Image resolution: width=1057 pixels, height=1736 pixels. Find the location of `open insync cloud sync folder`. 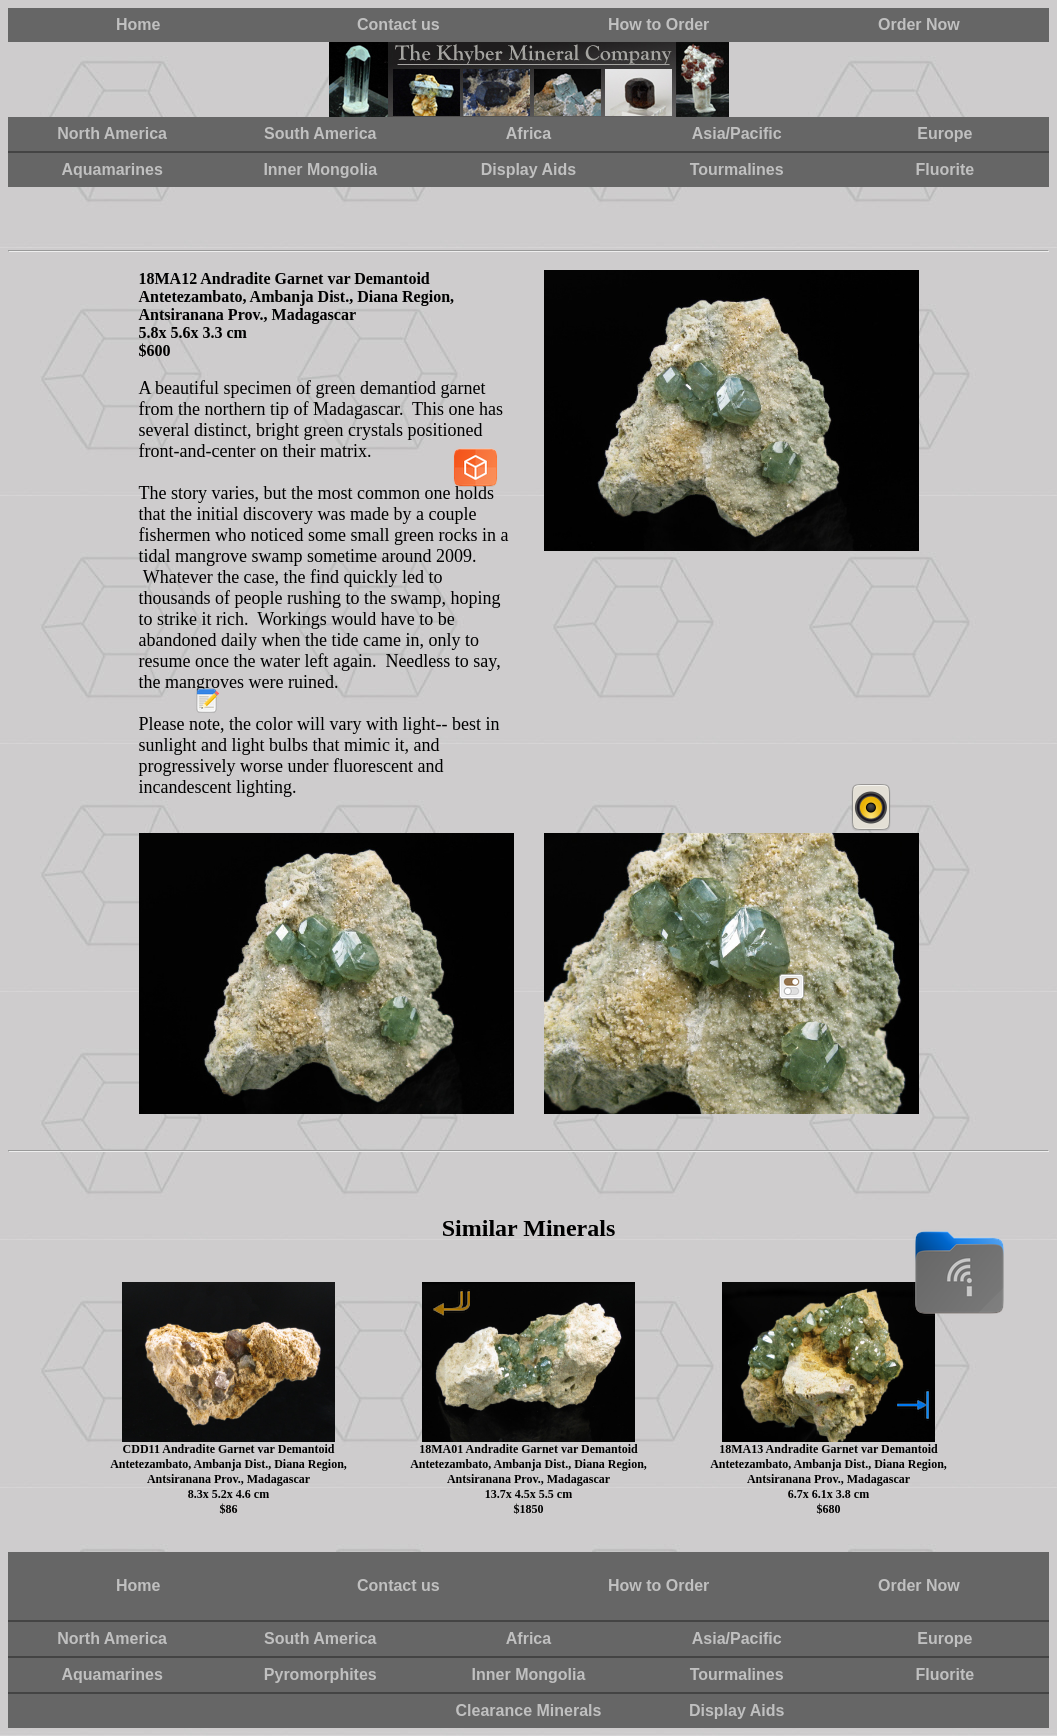

open insync cloud sync folder is located at coordinates (959, 1272).